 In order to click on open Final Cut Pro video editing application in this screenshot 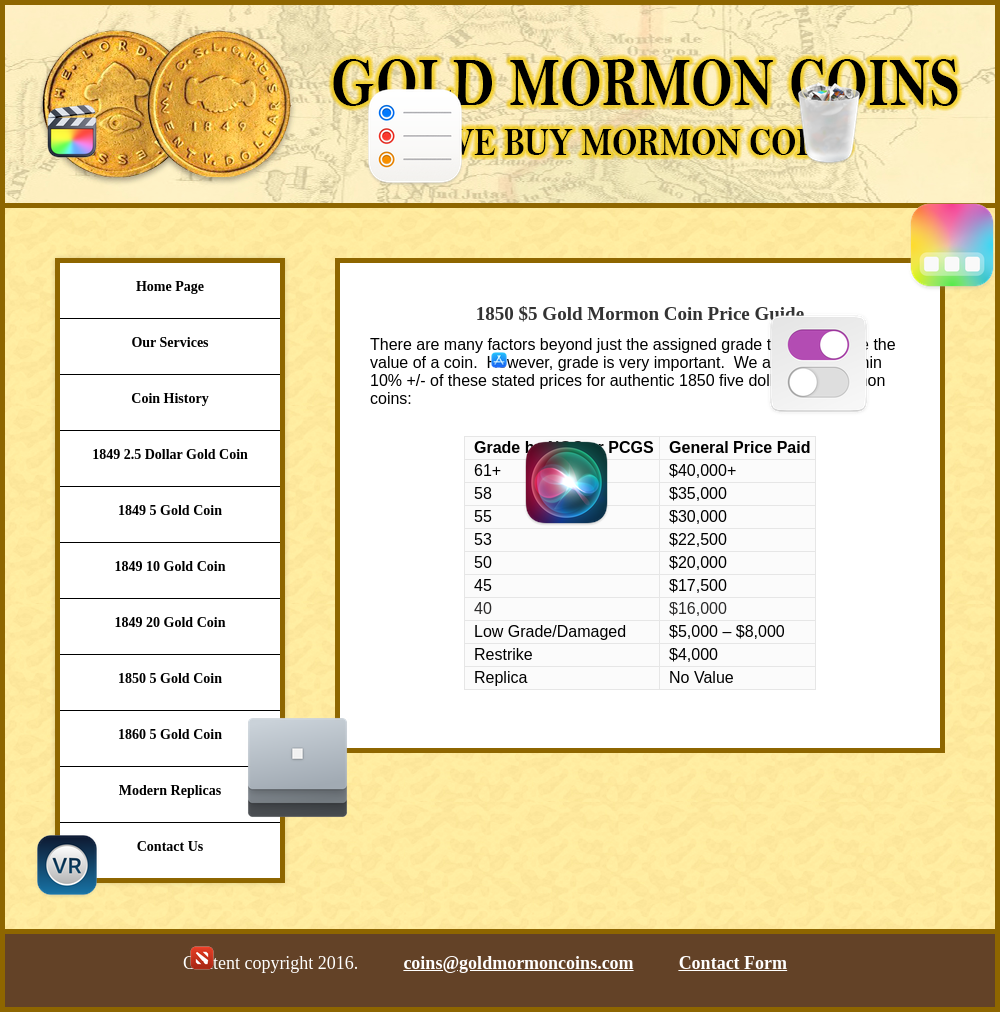, I will do `click(72, 133)`.